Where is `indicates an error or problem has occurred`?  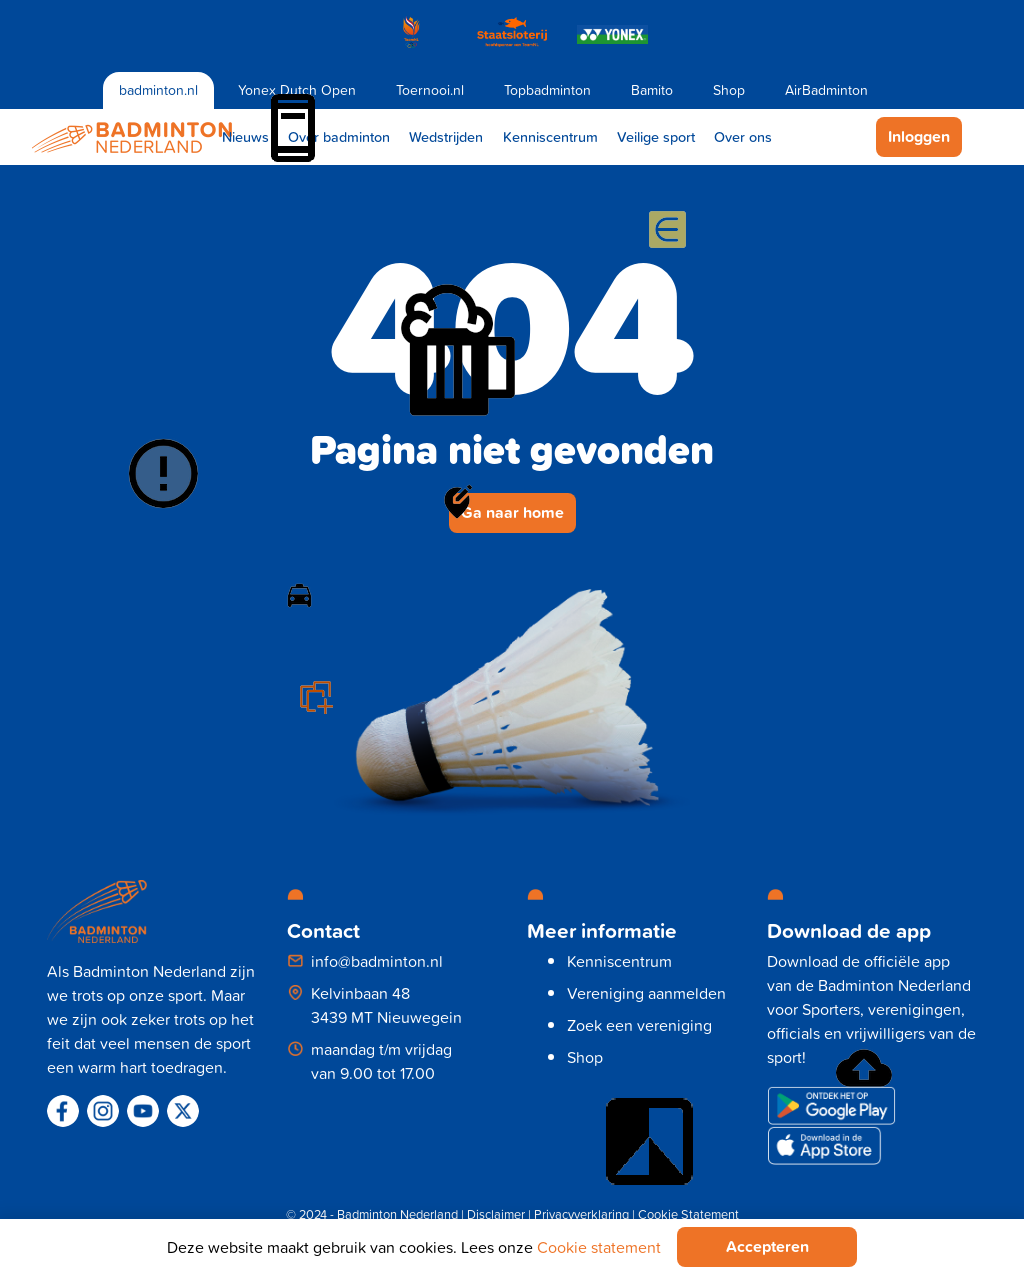 indicates an error or problem has occurred is located at coordinates (163, 473).